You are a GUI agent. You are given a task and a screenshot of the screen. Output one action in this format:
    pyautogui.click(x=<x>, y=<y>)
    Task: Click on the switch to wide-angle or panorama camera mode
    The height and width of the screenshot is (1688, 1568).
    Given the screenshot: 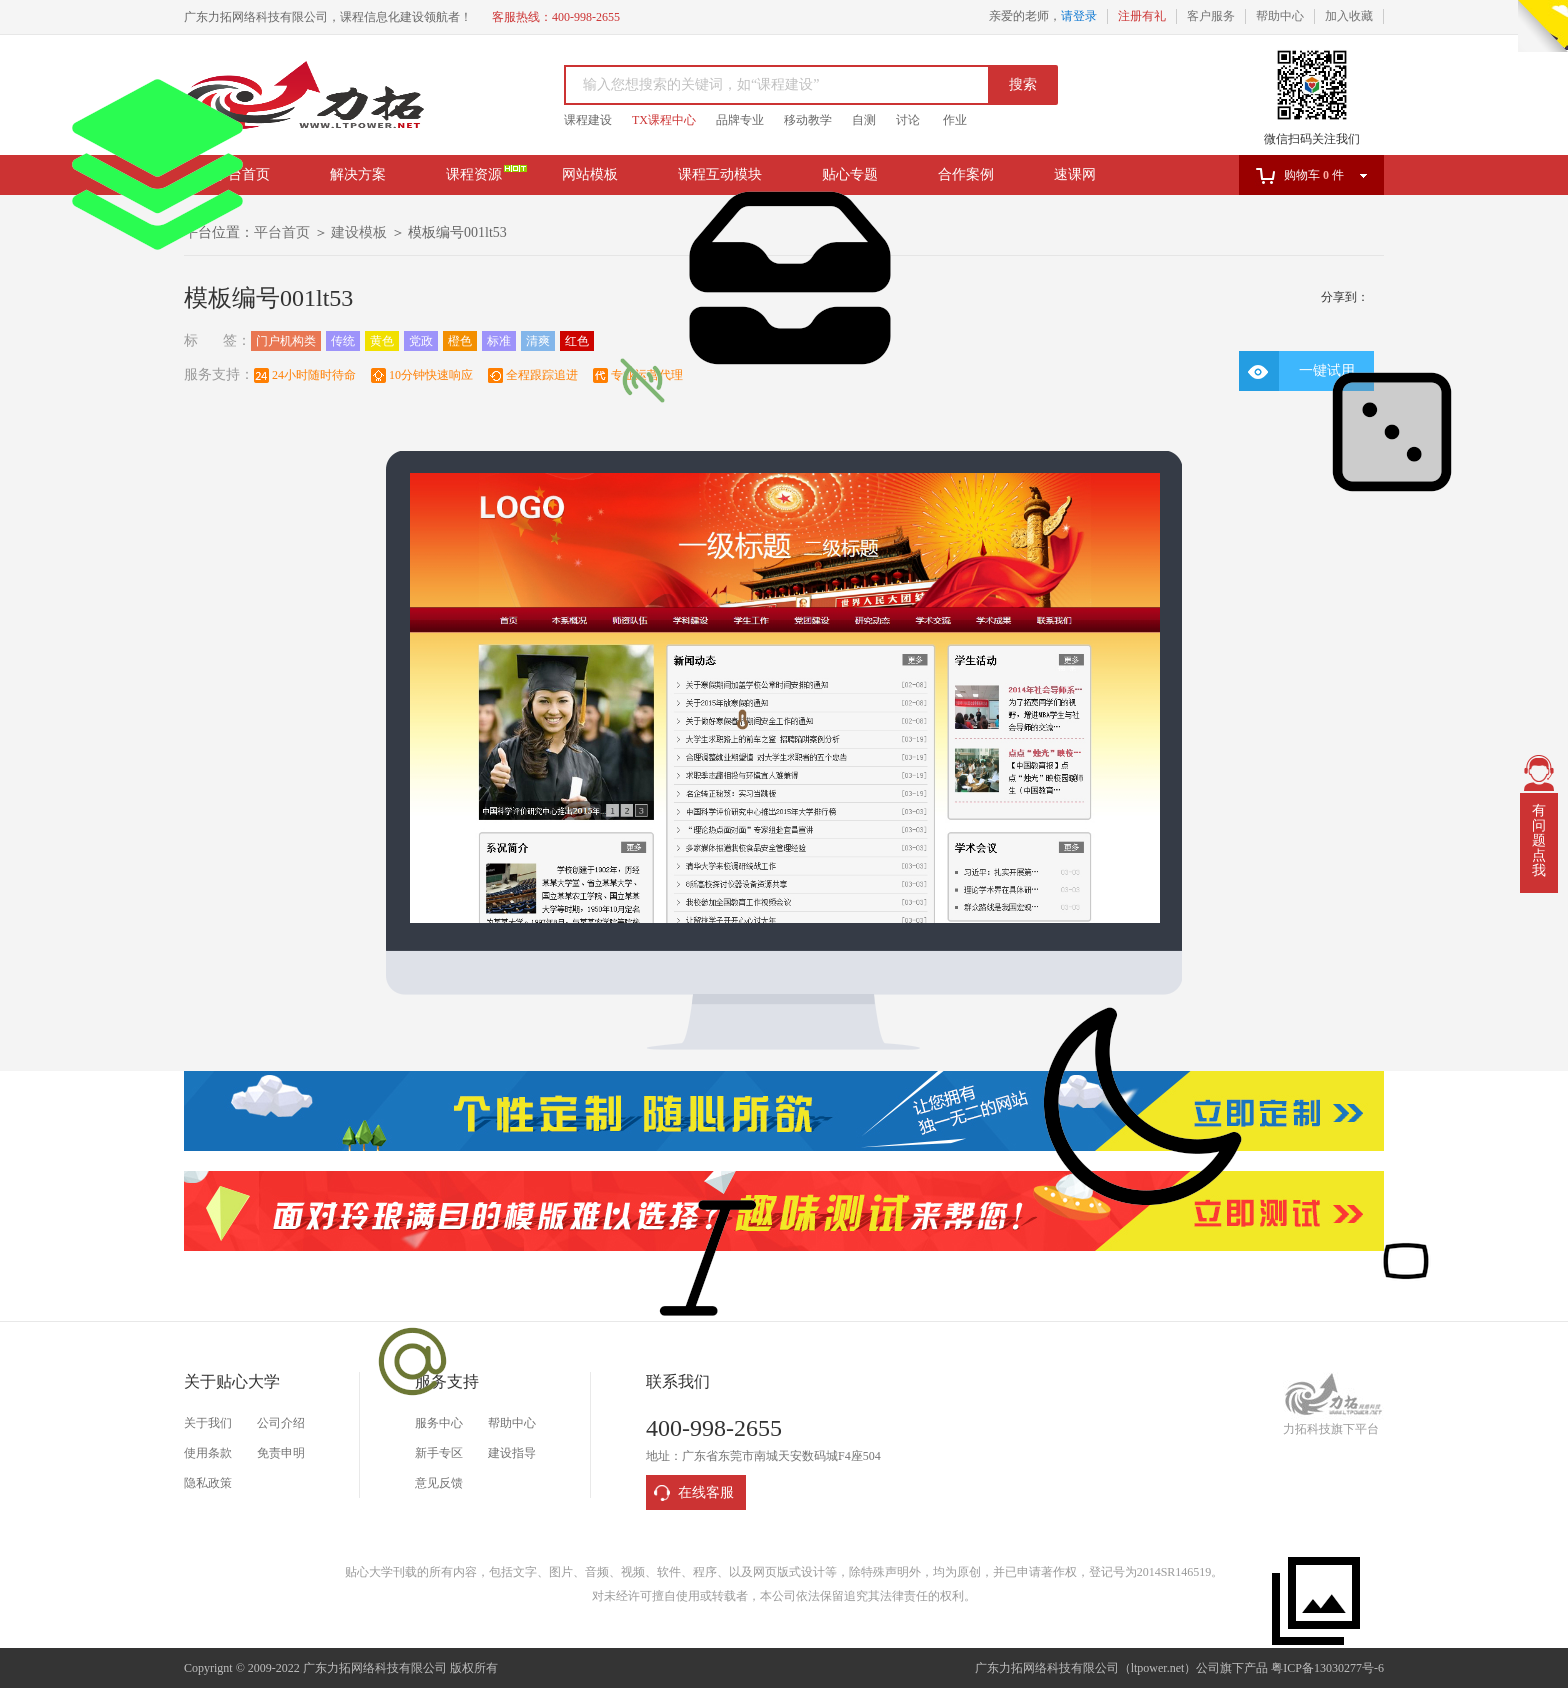 What is the action you would take?
    pyautogui.click(x=1406, y=1261)
    